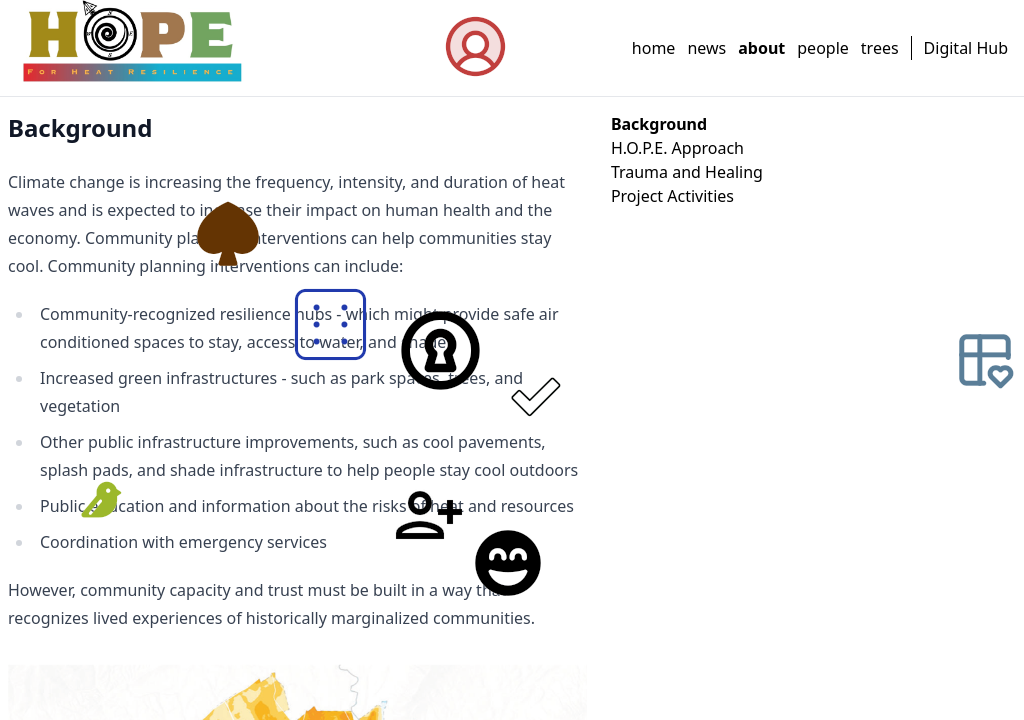 The image size is (1024, 720). Describe the element at coordinates (330, 324) in the screenshot. I see `randomize or shuffle content` at that location.